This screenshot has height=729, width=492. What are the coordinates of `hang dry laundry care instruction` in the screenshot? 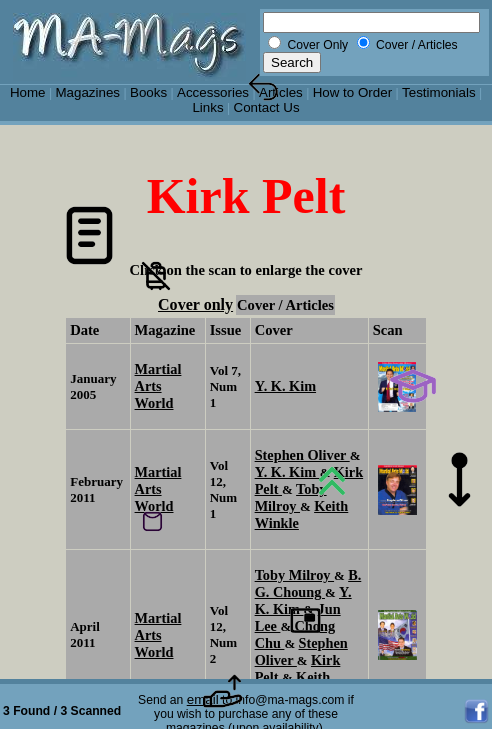 It's located at (152, 521).